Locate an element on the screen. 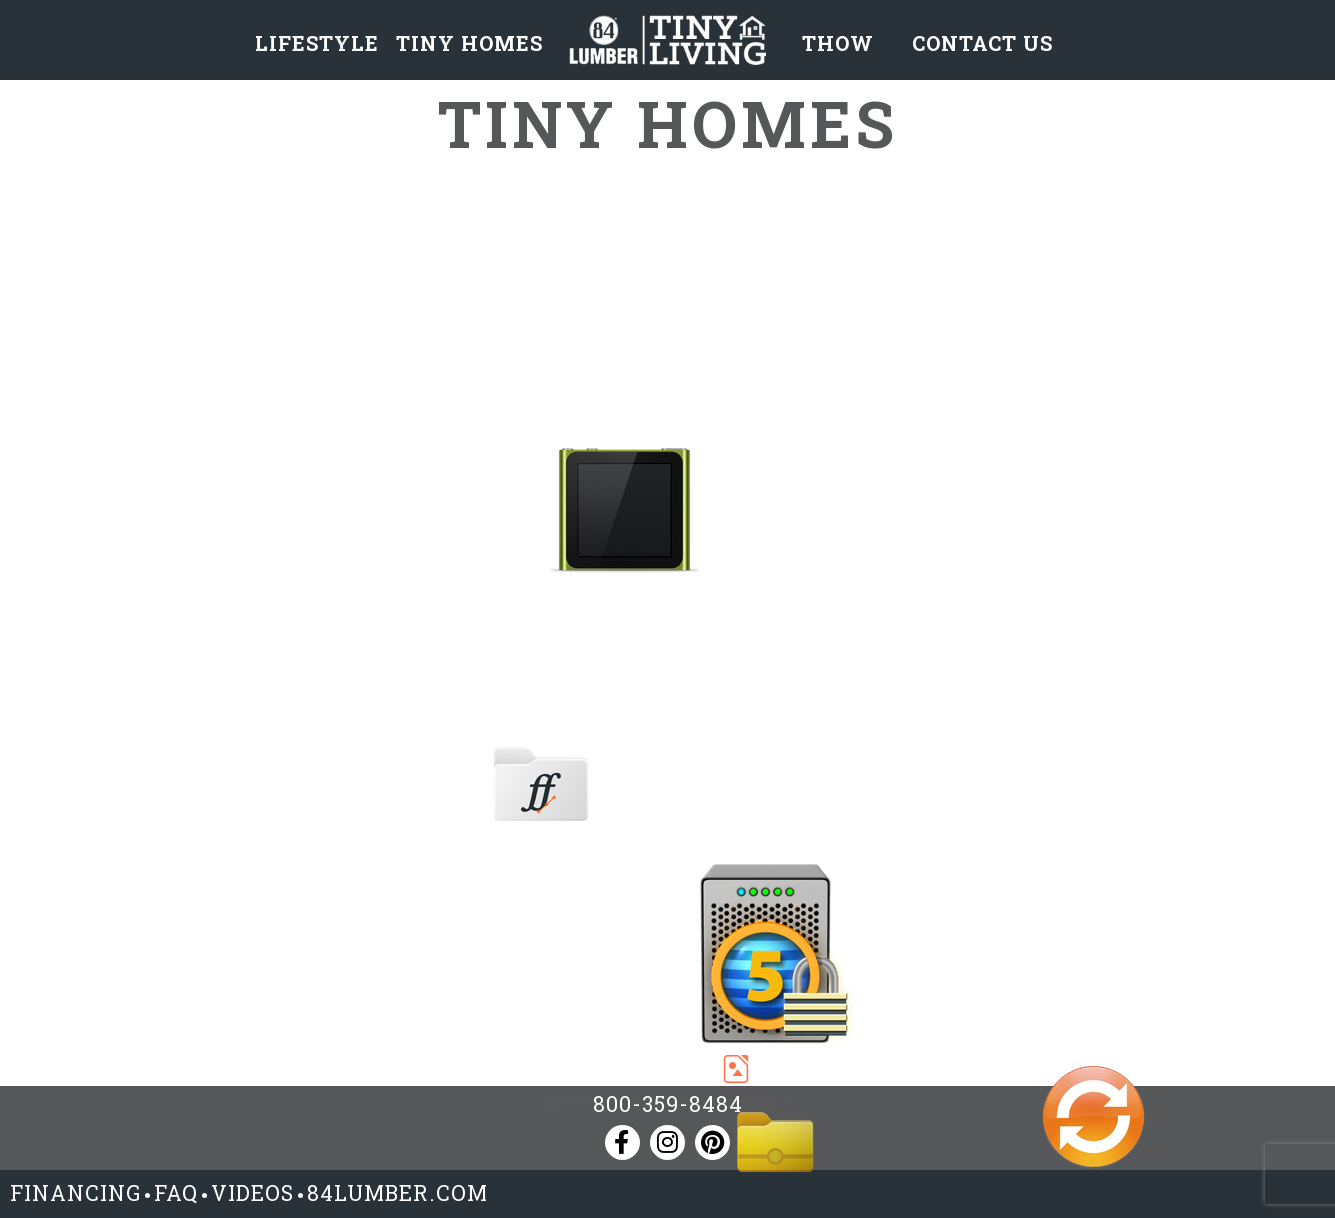 This screenshot has width=1335, height=1218. folder for storing pokémon-related files or games is located at coordinates (775, 1144).